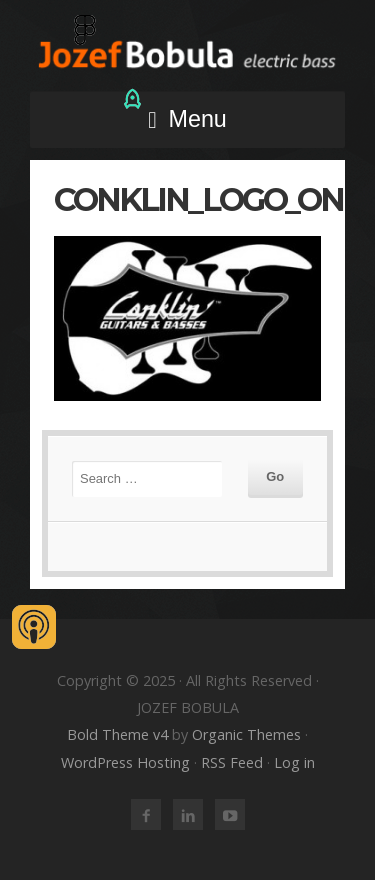 This screenshot has width=375, height=880. I want to click on open Figma design file, so click(85, 30).